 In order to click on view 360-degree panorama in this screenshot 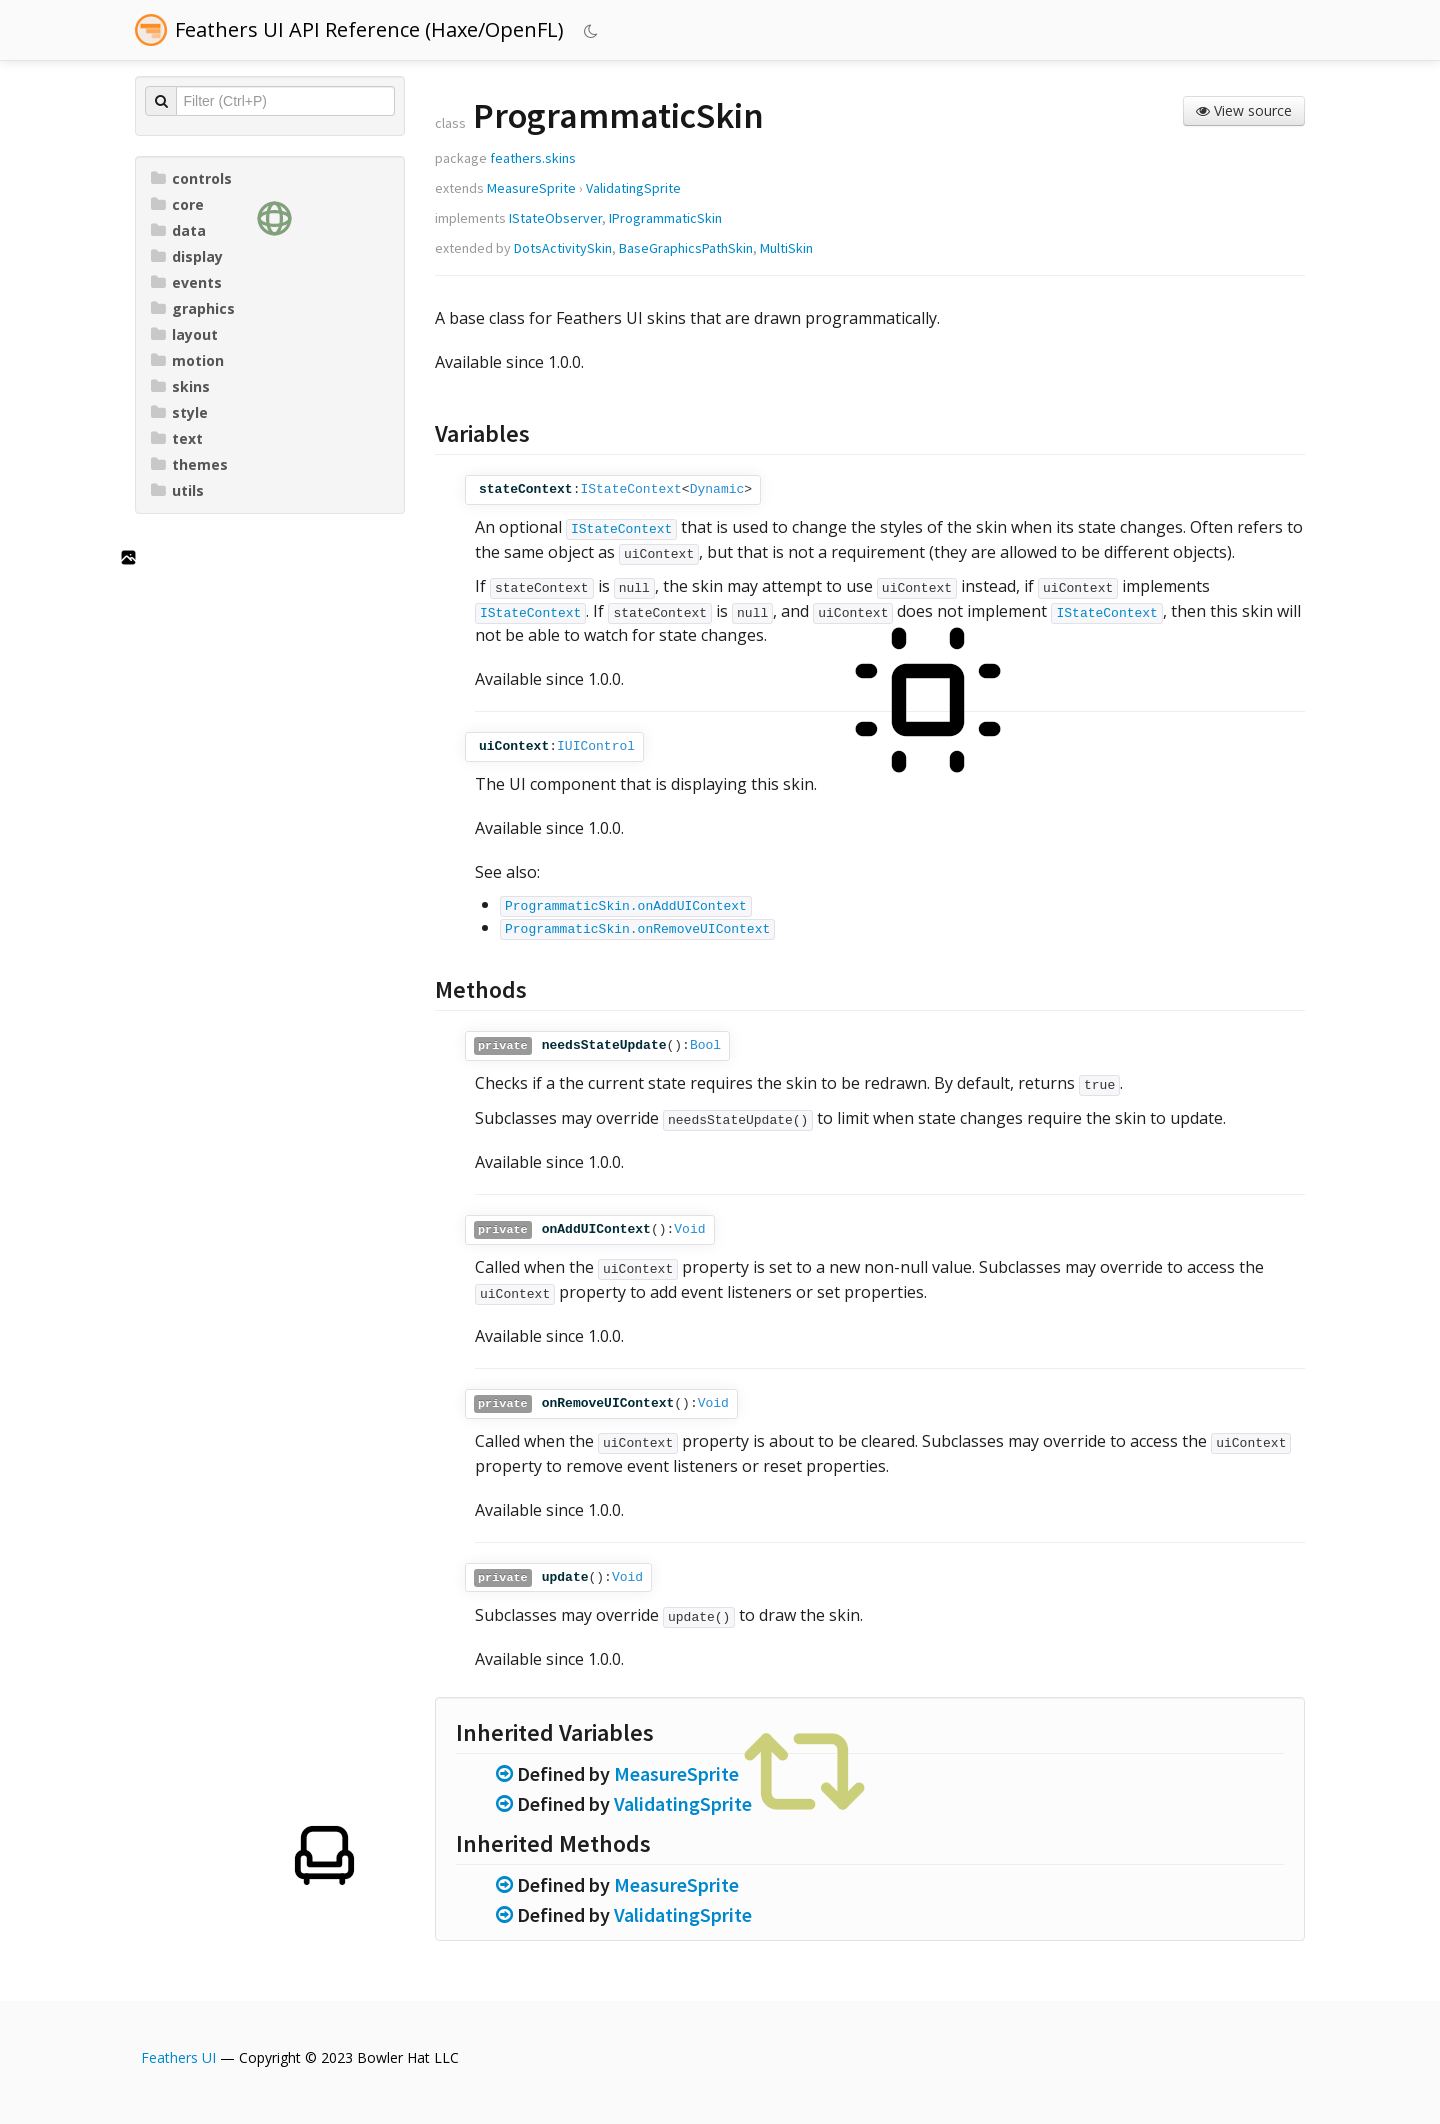, I will do `click(274, 218)`.